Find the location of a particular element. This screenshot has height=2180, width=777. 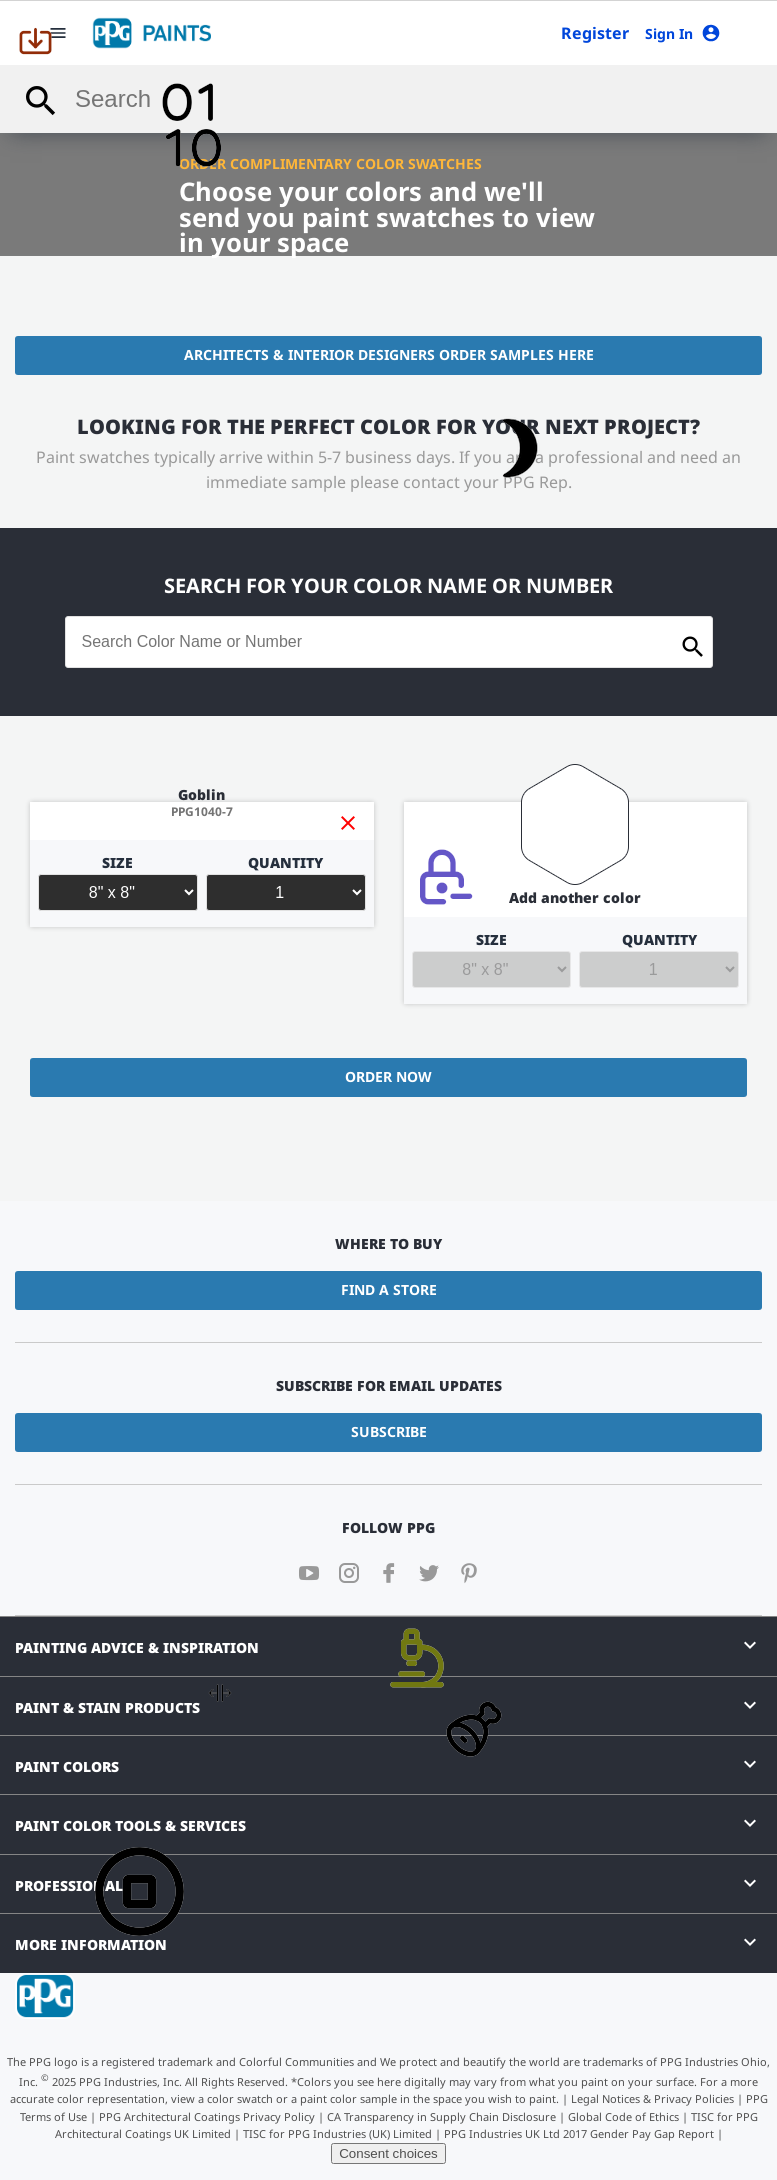

import a file or data into the app is located at coordinates (35, 42).